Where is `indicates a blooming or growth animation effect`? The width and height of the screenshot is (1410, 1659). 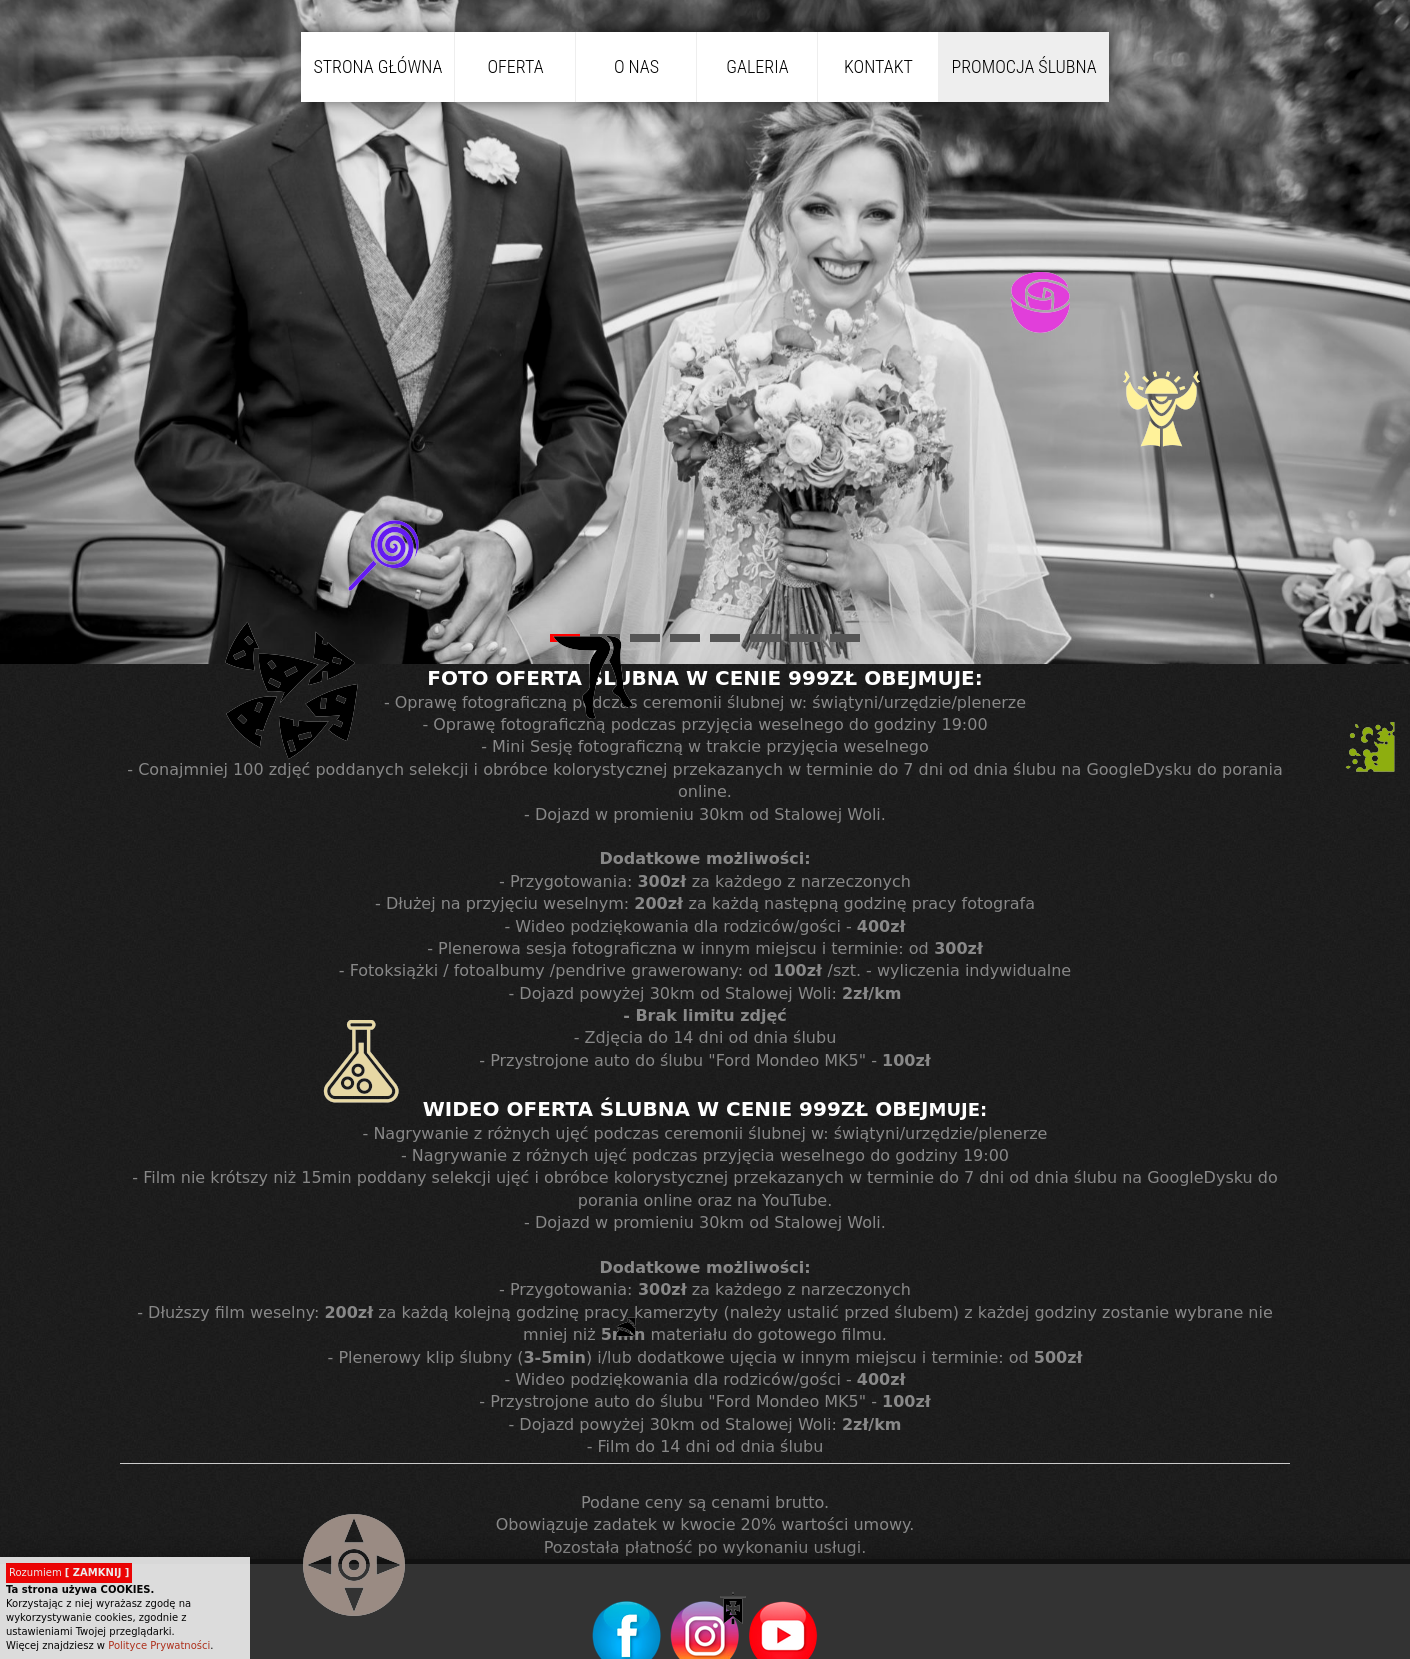 indicates a blooming or growth animation effect is located at coordinates (1040, 302).